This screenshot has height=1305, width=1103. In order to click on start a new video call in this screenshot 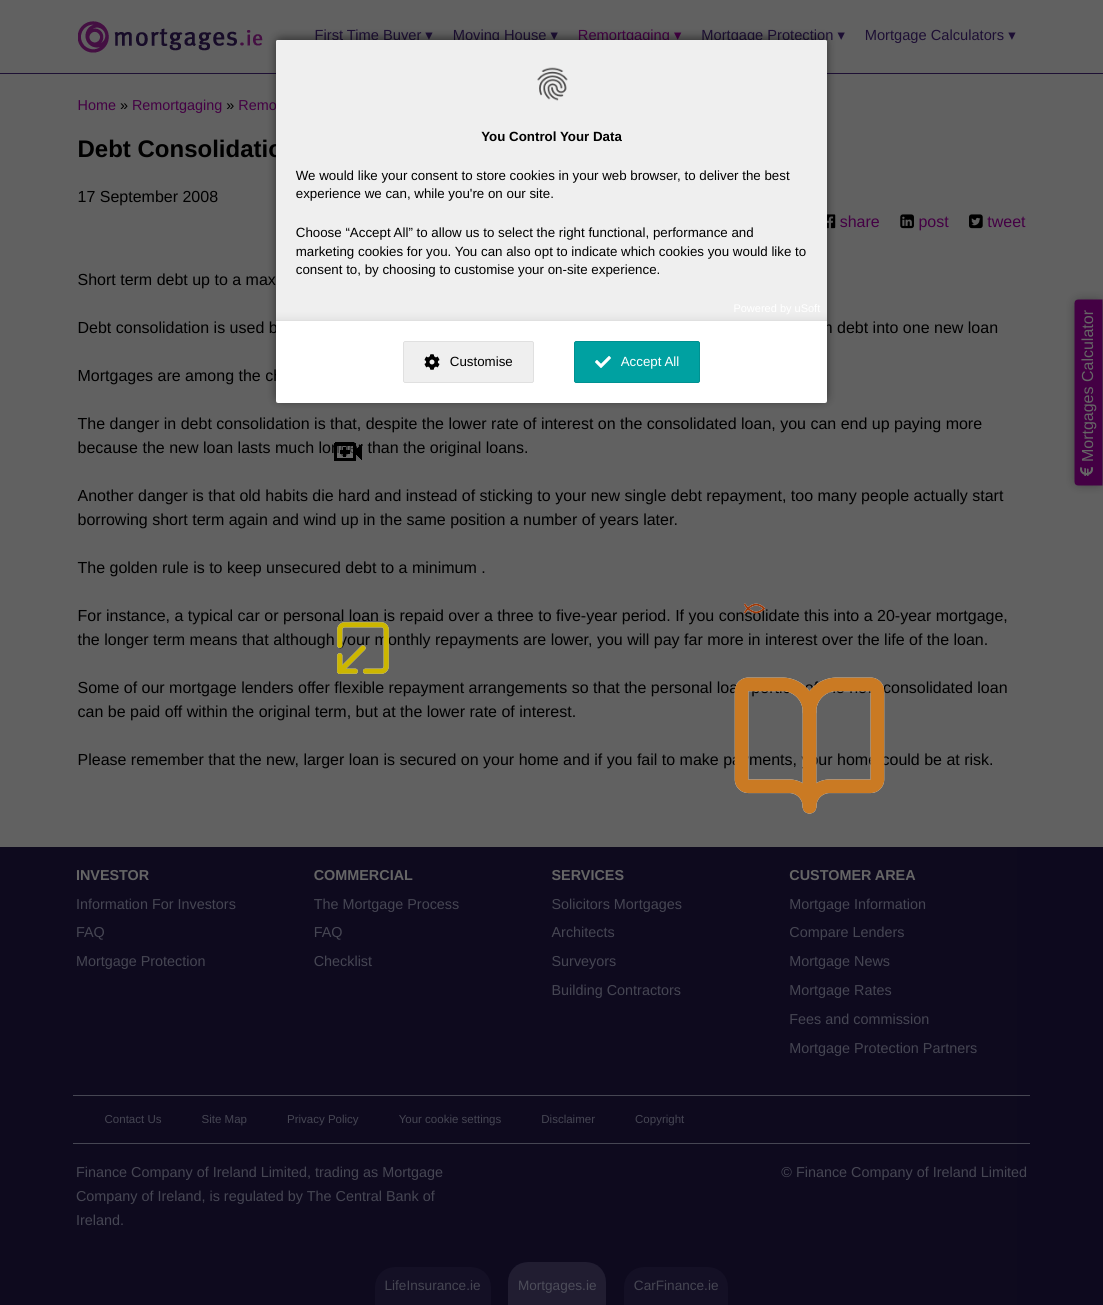, I will do `click(348, 452)`.